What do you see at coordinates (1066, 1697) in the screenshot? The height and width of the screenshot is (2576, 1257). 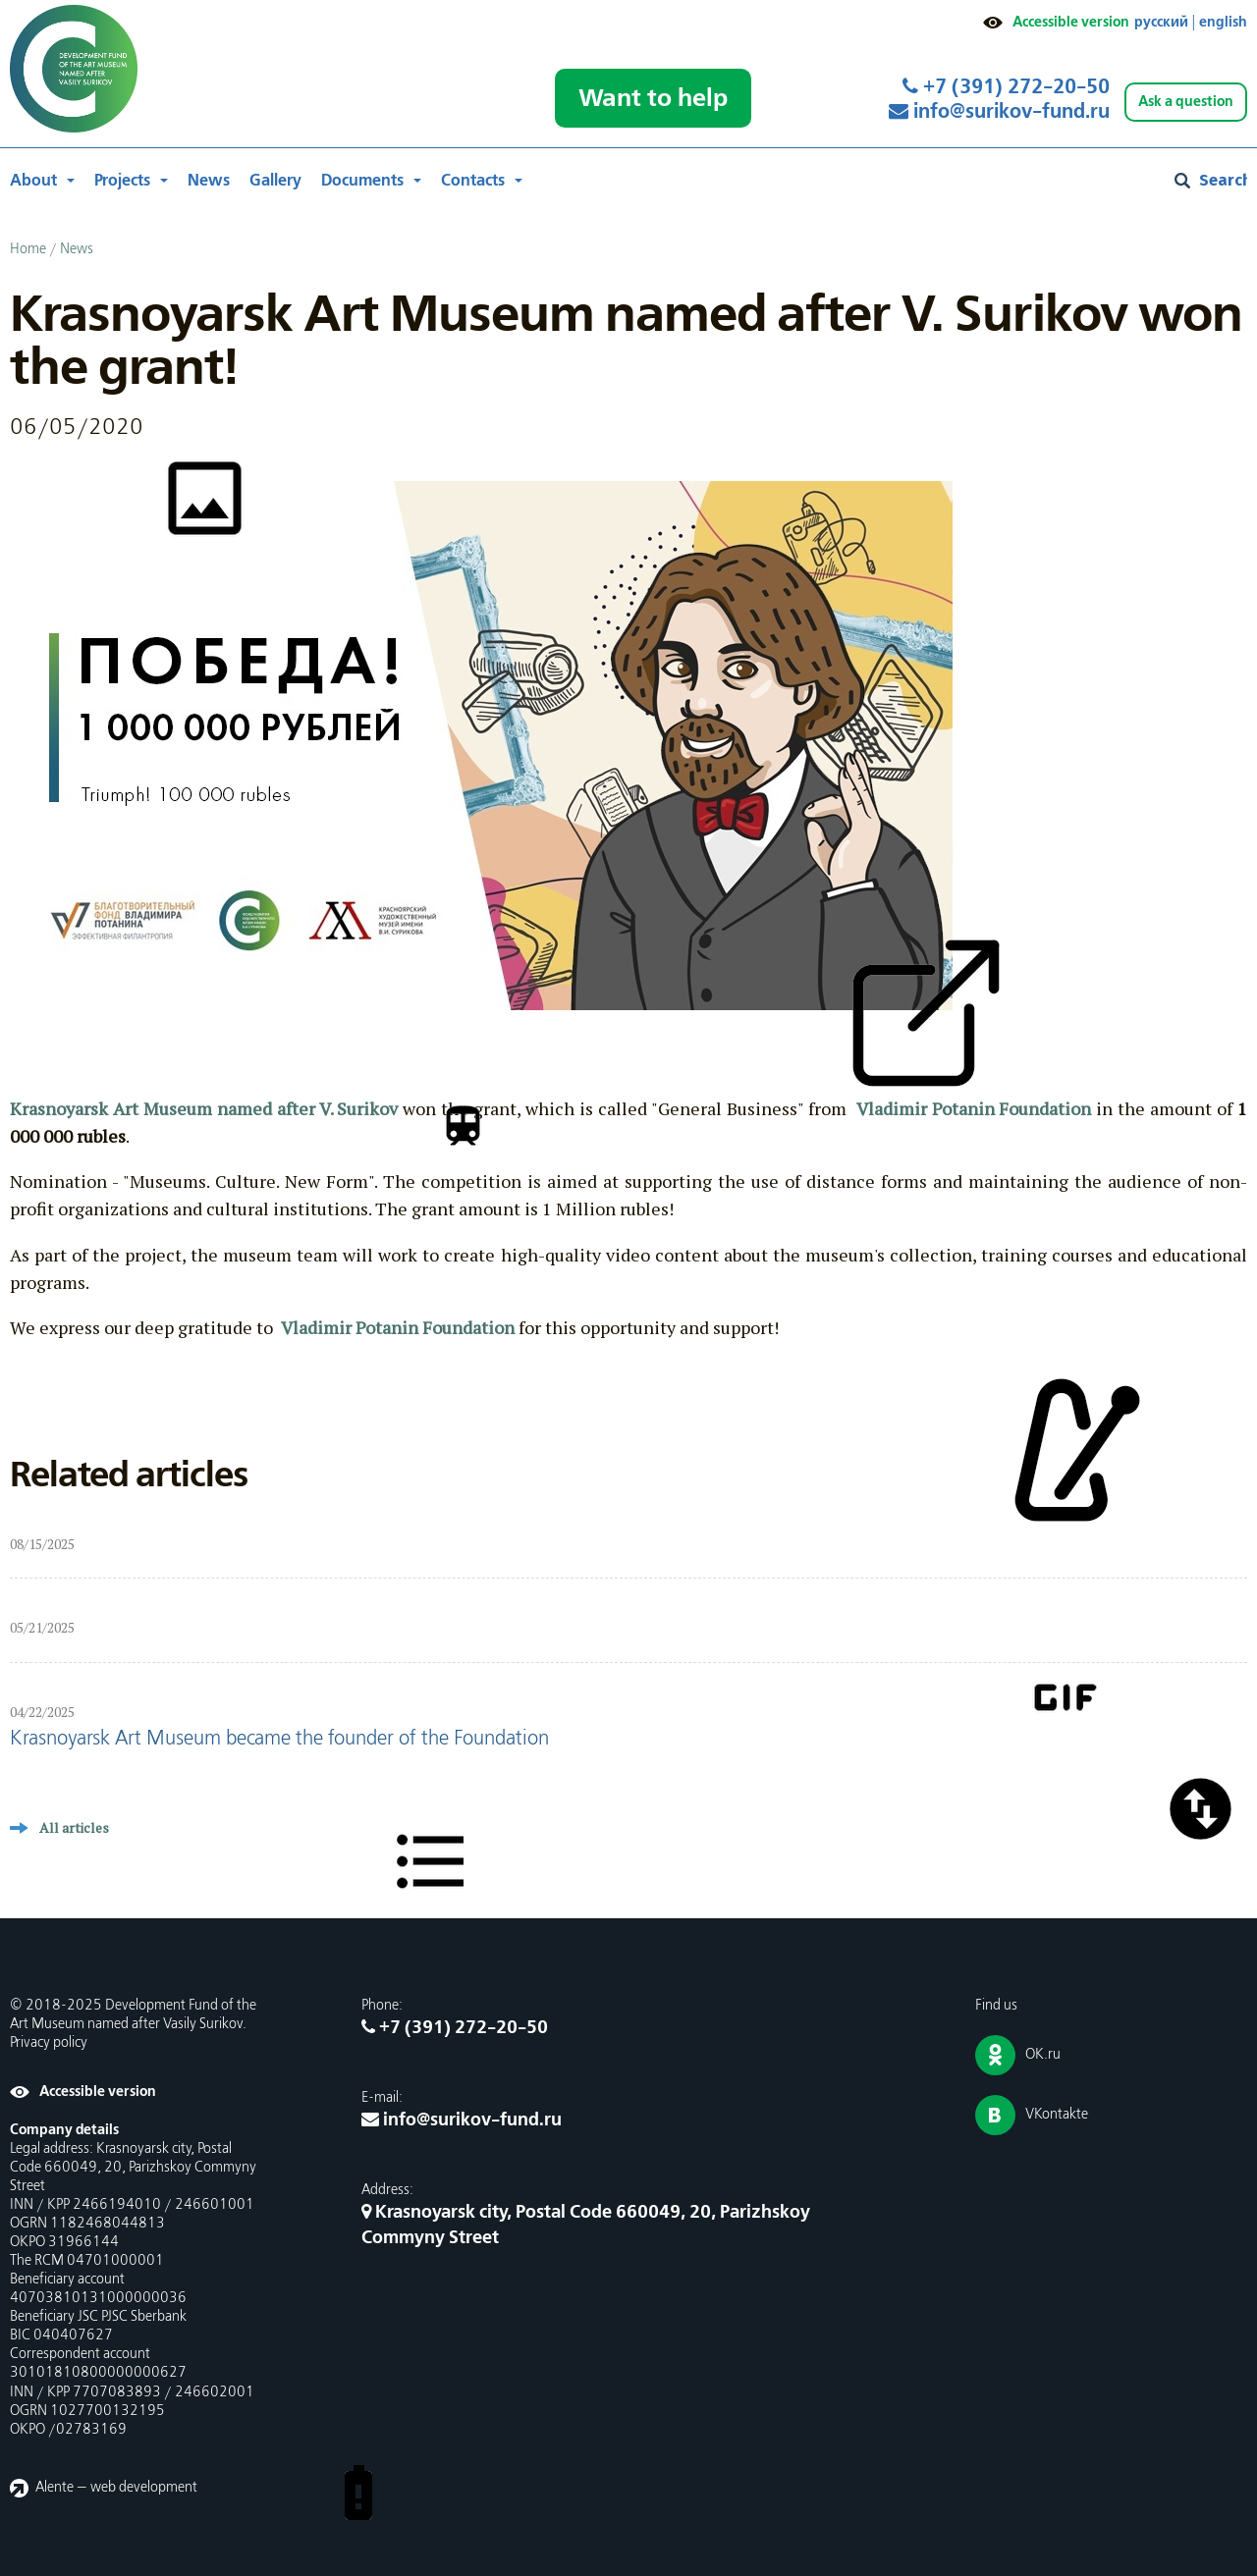 I see `insert a gif into your message` at bounding box center [1066, 1697].